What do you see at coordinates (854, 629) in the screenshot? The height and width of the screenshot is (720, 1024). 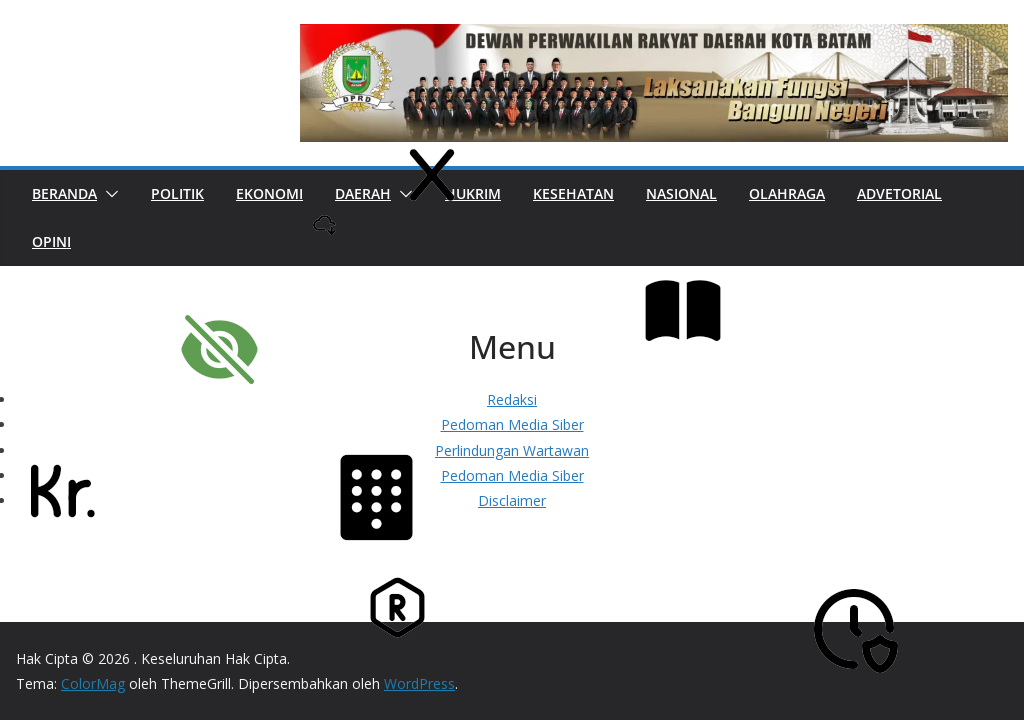 I see `view protected or secure time settings` at bounding box center [854, 629].